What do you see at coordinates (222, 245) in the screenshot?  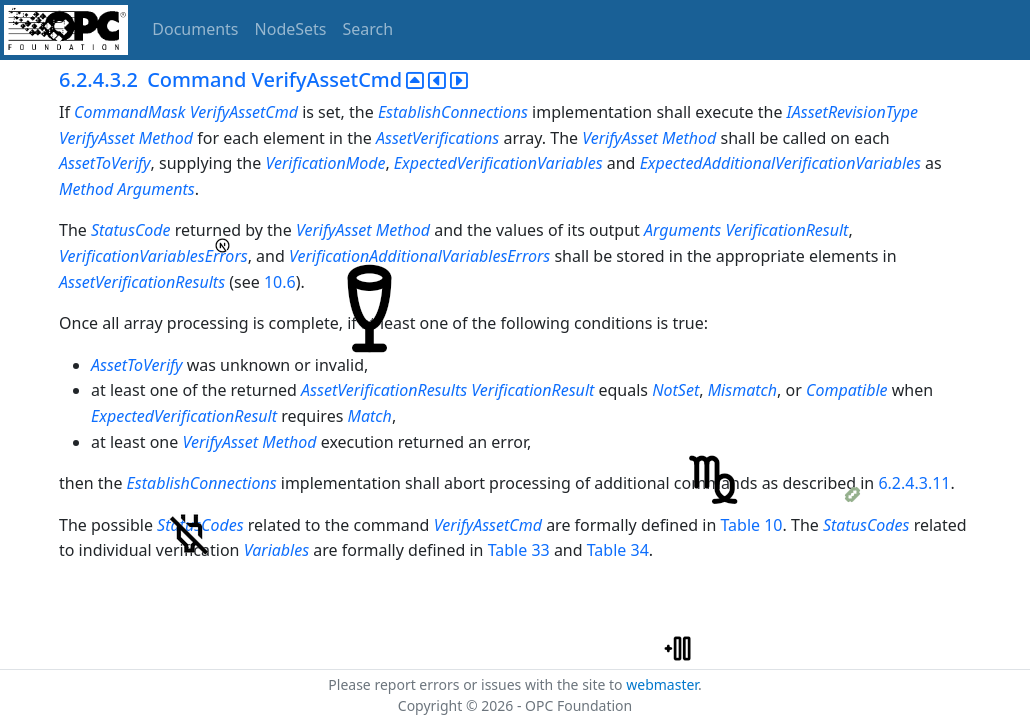 I see `Next.js framework logo` at bounding box center [222, 245].